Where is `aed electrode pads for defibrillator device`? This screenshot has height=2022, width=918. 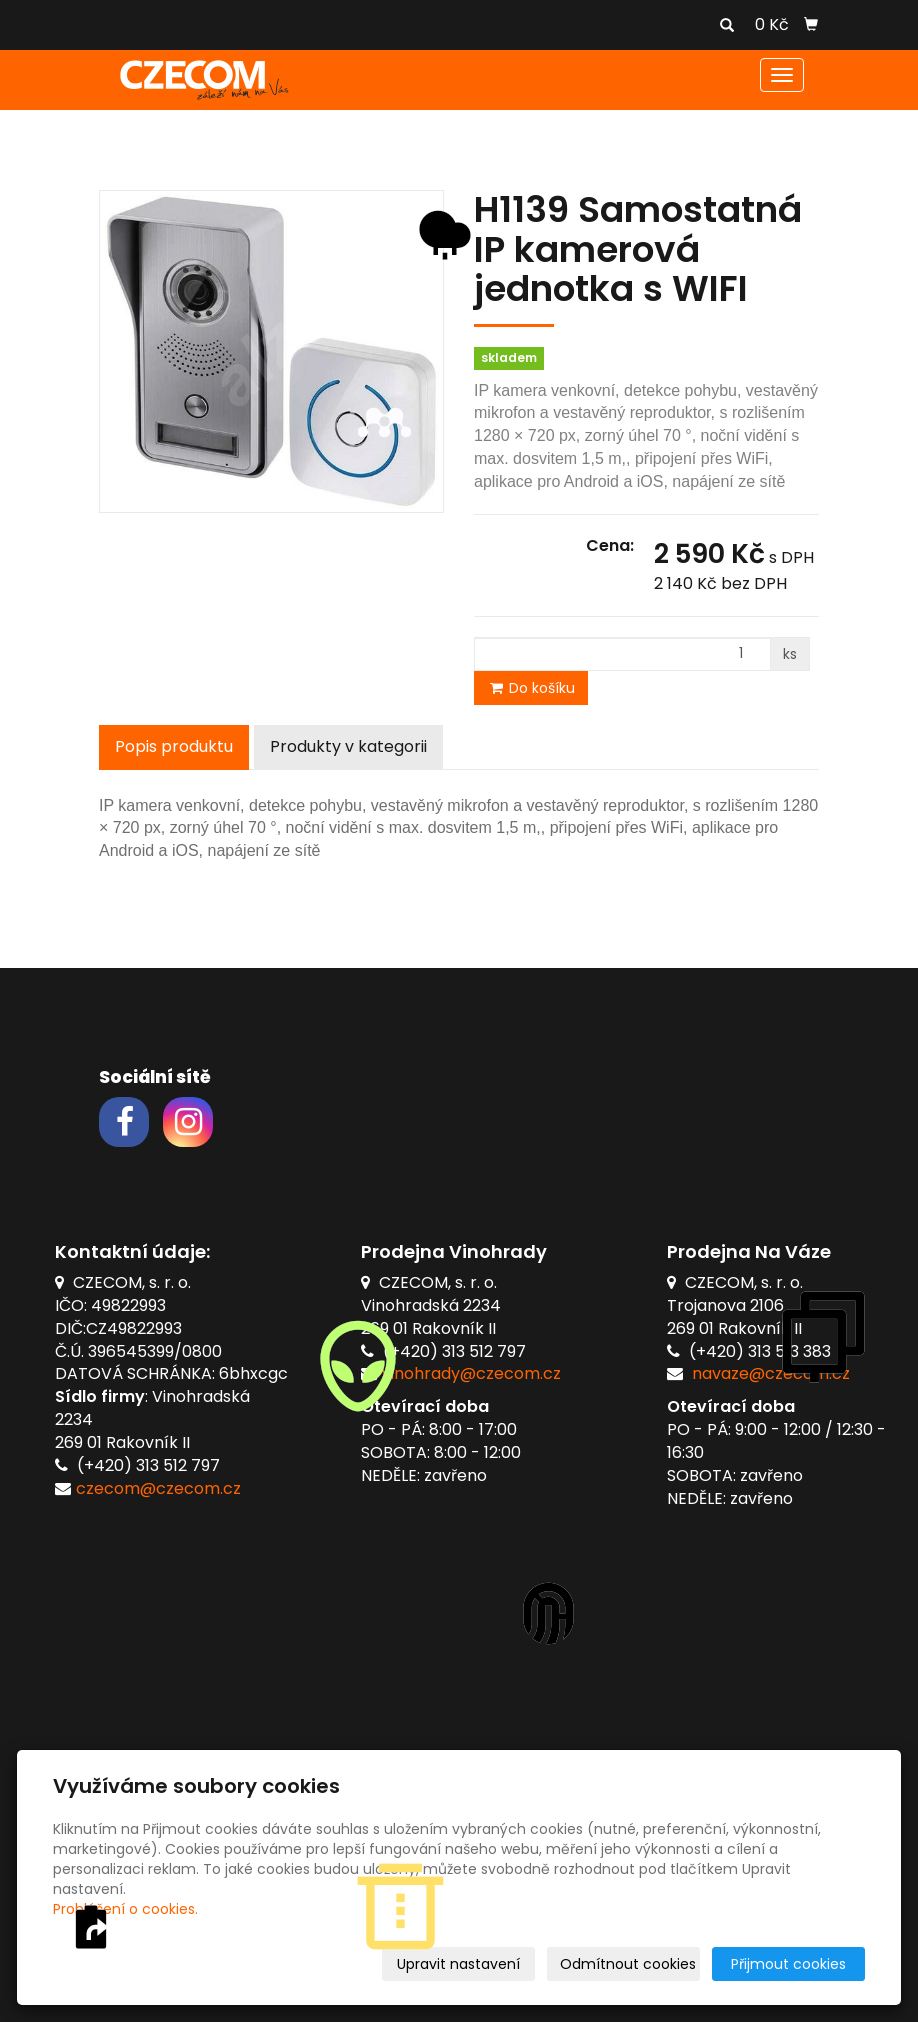 aed electrode pads for defibrillator device is located at coordinates (823, 1332).